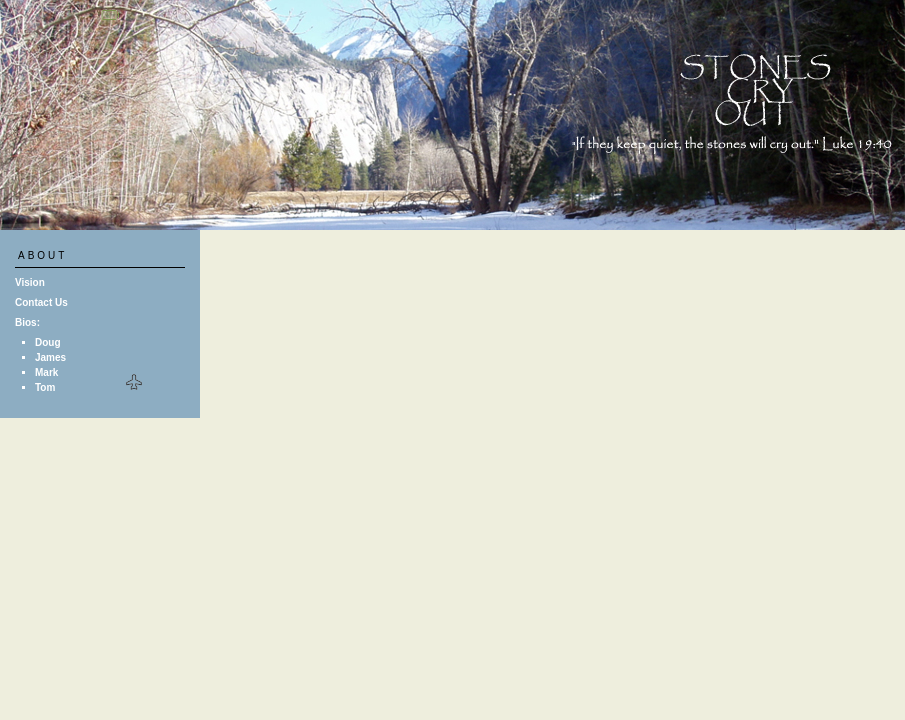 The width and height of the screenshot is (905, 720). What do you see at coordinates (134, 382) in the screenshot?
I see `enable airplane mode` at bounding box center [134, 382].